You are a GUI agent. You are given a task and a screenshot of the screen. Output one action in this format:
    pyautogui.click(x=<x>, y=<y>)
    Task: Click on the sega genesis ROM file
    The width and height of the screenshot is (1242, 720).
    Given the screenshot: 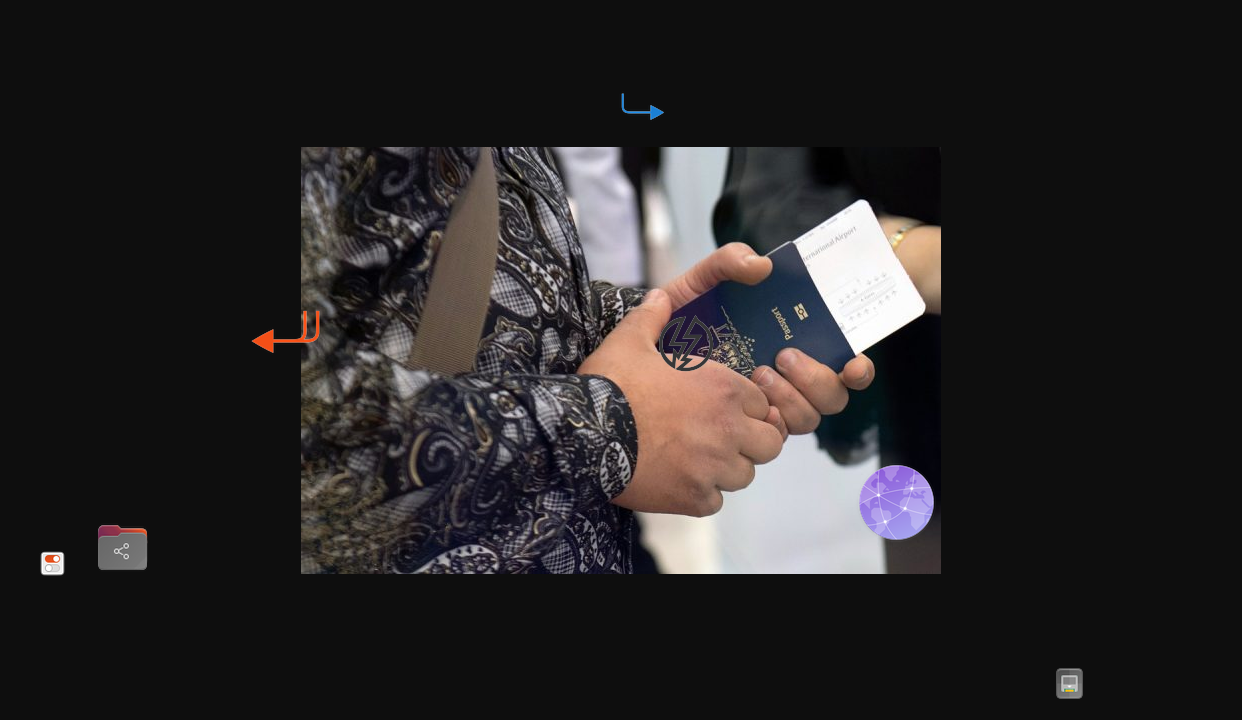 What is the action you would take?
    pyautogui.click(x=1069, y=683)
    